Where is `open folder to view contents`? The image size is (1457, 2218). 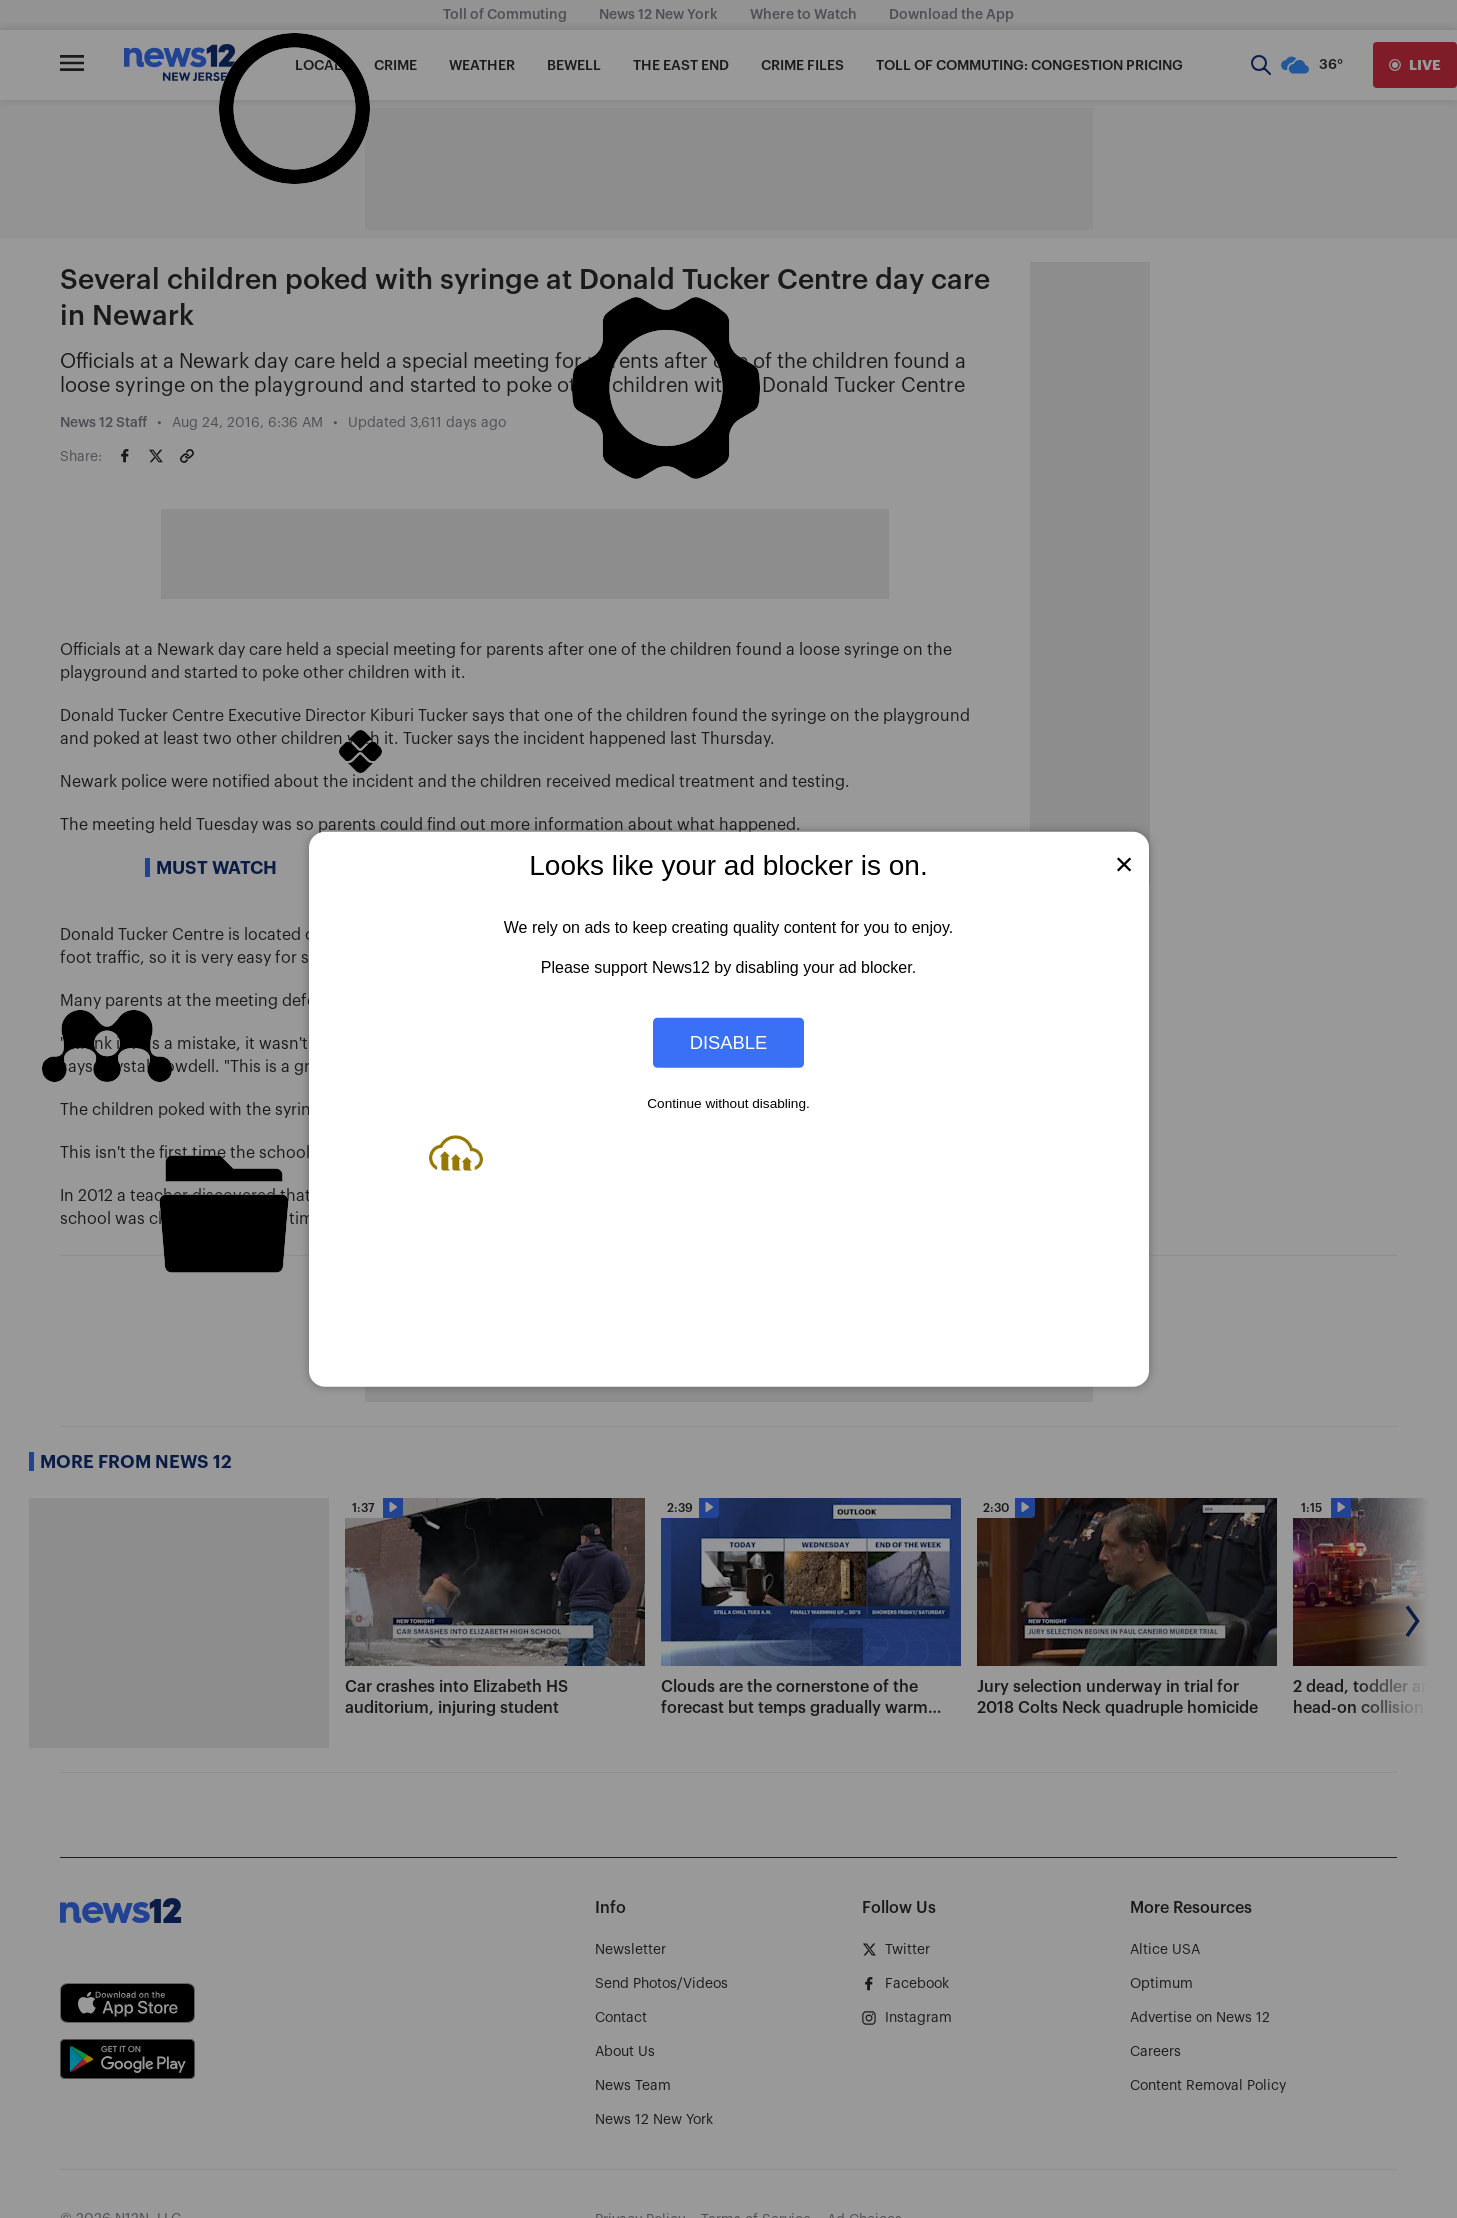
open folder to view contents is located at coordinates (224, 1214).